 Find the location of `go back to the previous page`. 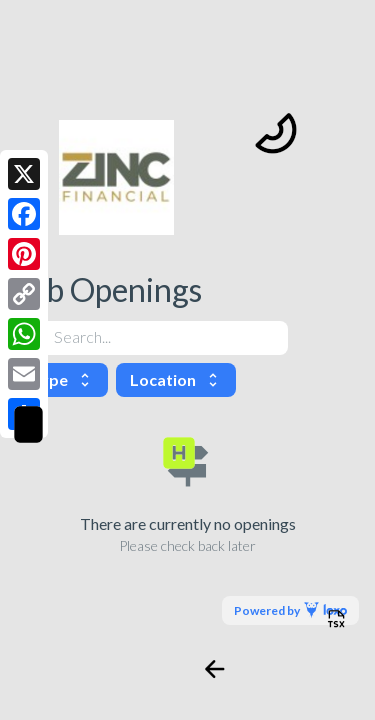

go back to the previous page is located at coordinates (215, 669).